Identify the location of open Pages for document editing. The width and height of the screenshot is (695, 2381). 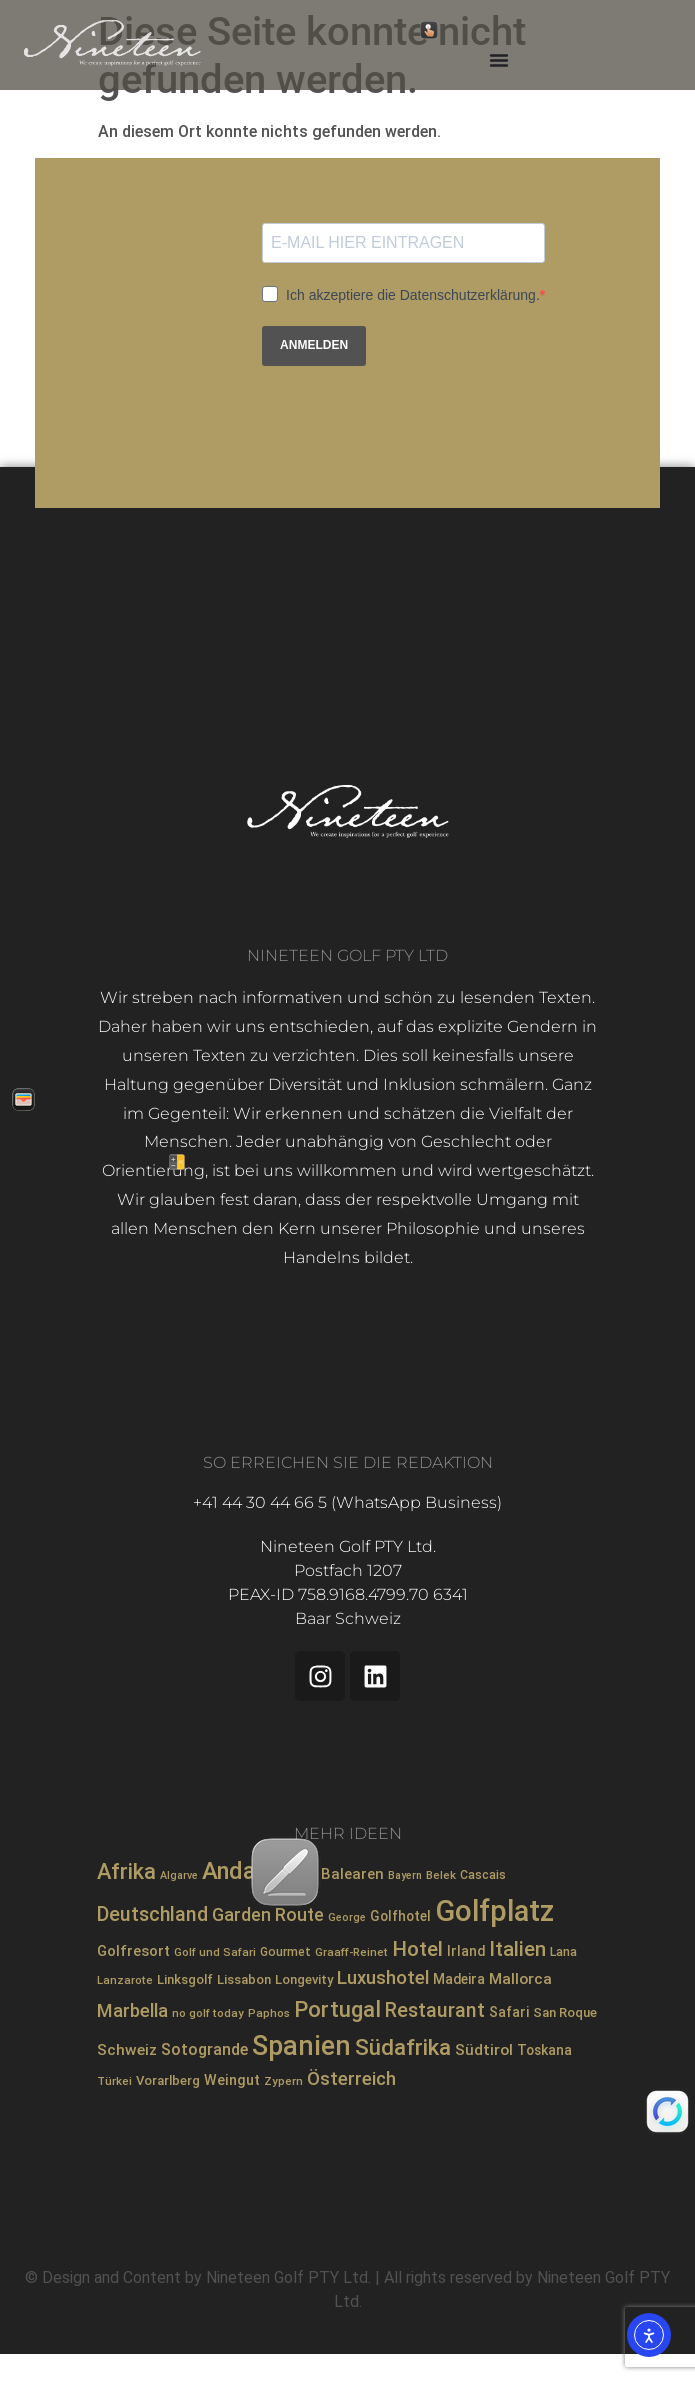
(285, 1872).